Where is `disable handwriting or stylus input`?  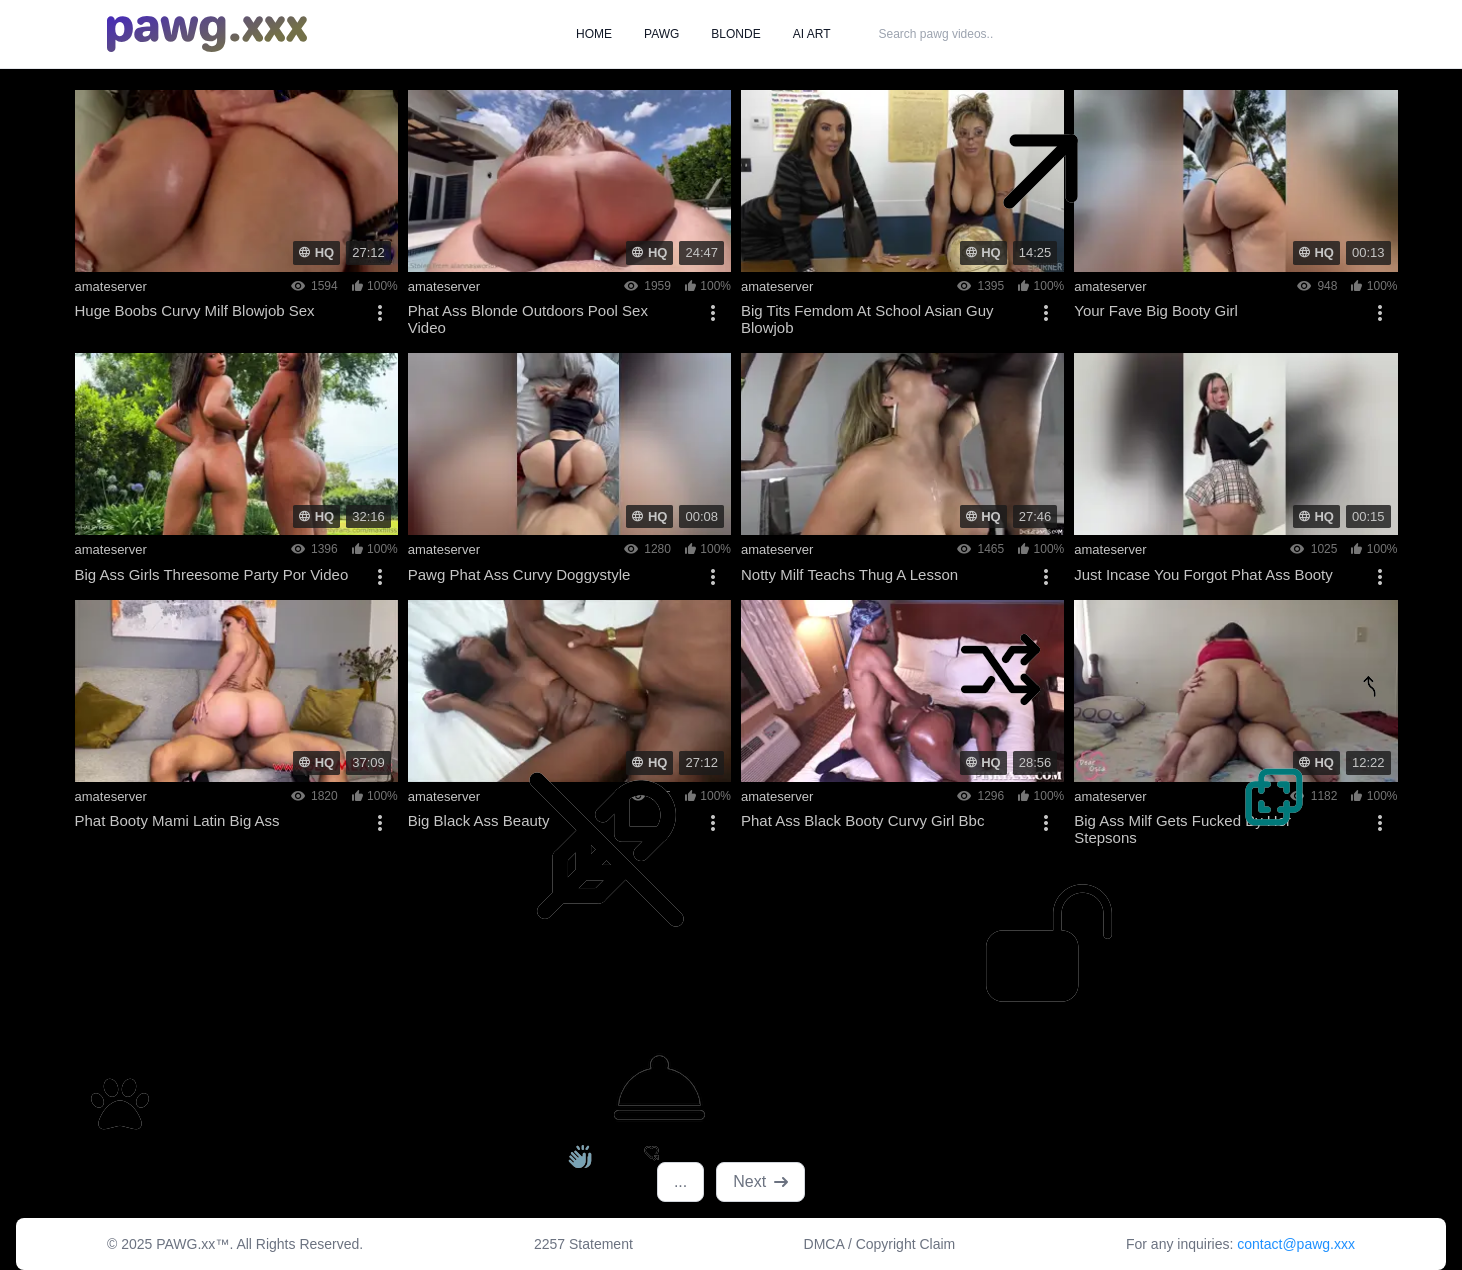
disable handwriting or stylus input is located at coordinates (606, 849).